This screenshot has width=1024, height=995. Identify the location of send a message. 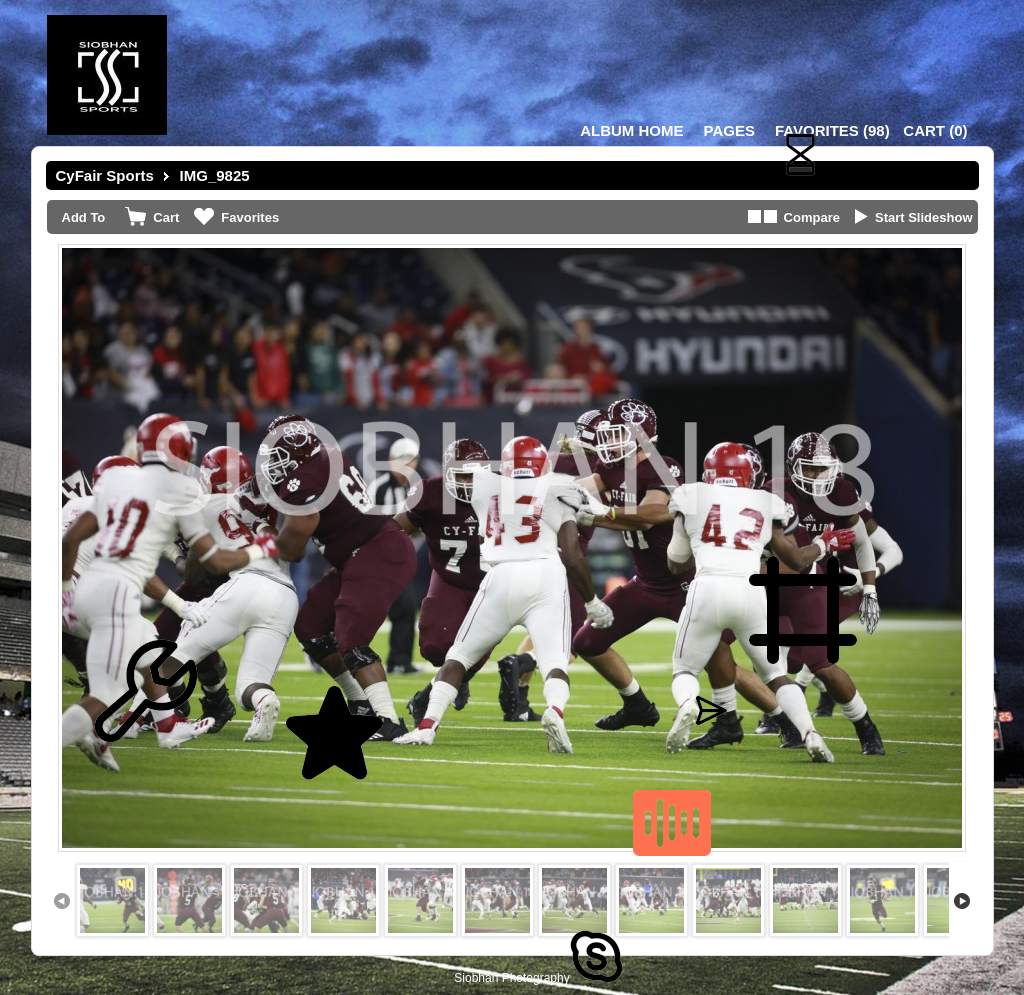
(710, 710).